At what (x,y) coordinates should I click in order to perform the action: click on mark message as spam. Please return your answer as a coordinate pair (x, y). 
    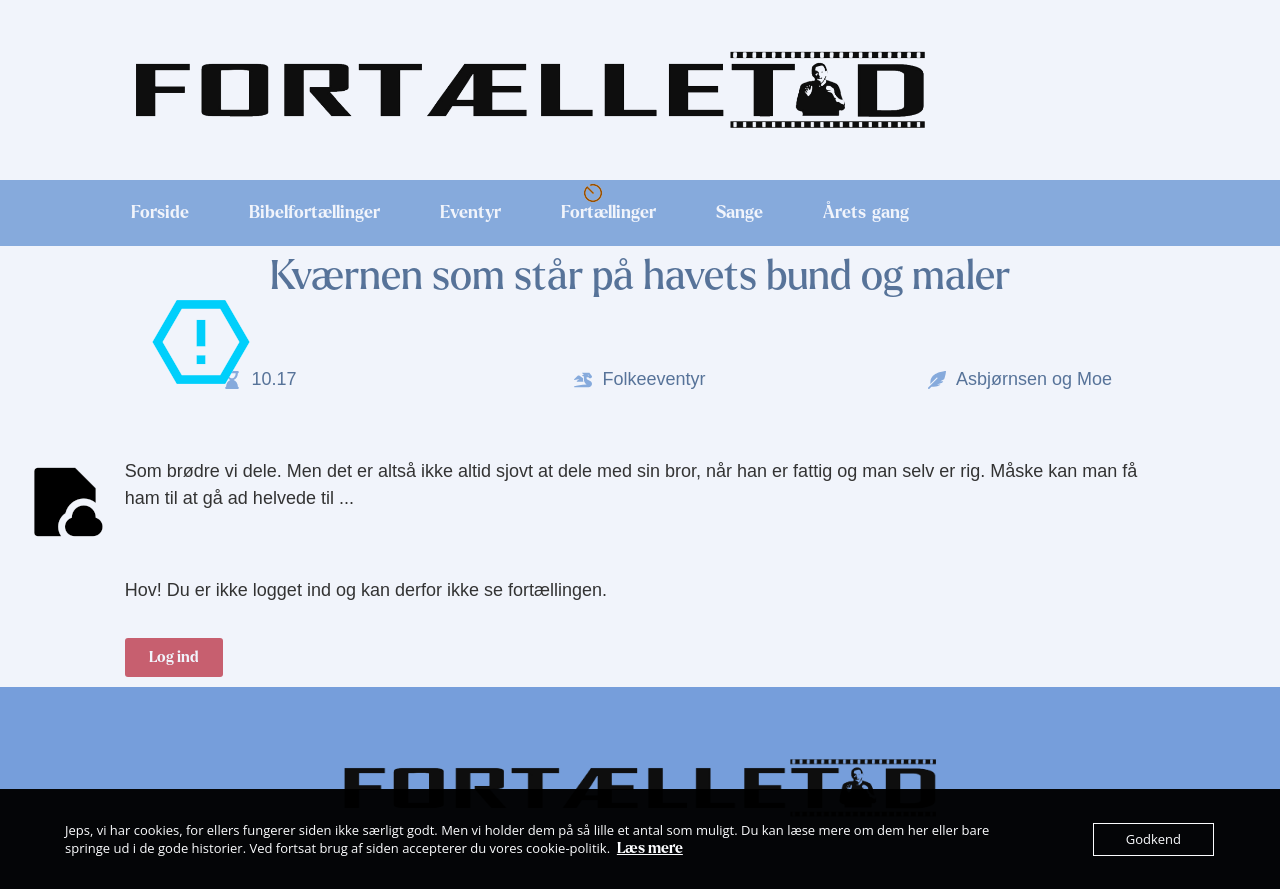
    Looking at the image, I should click on (201, 342).